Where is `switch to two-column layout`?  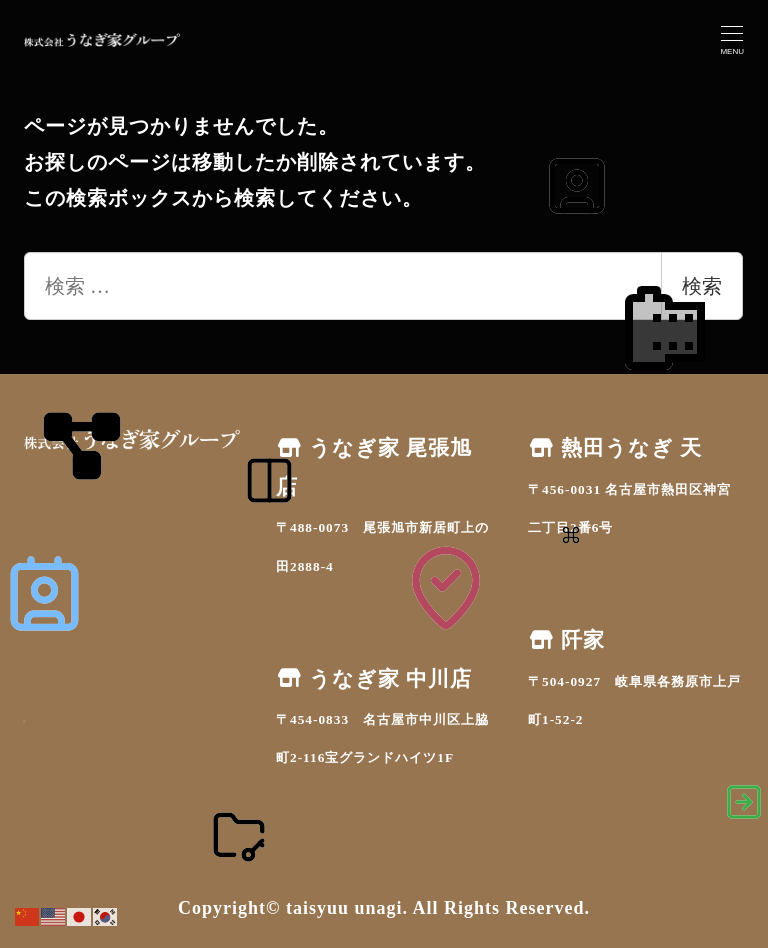 switch to two-column layout is located at coordinates (269, 480).